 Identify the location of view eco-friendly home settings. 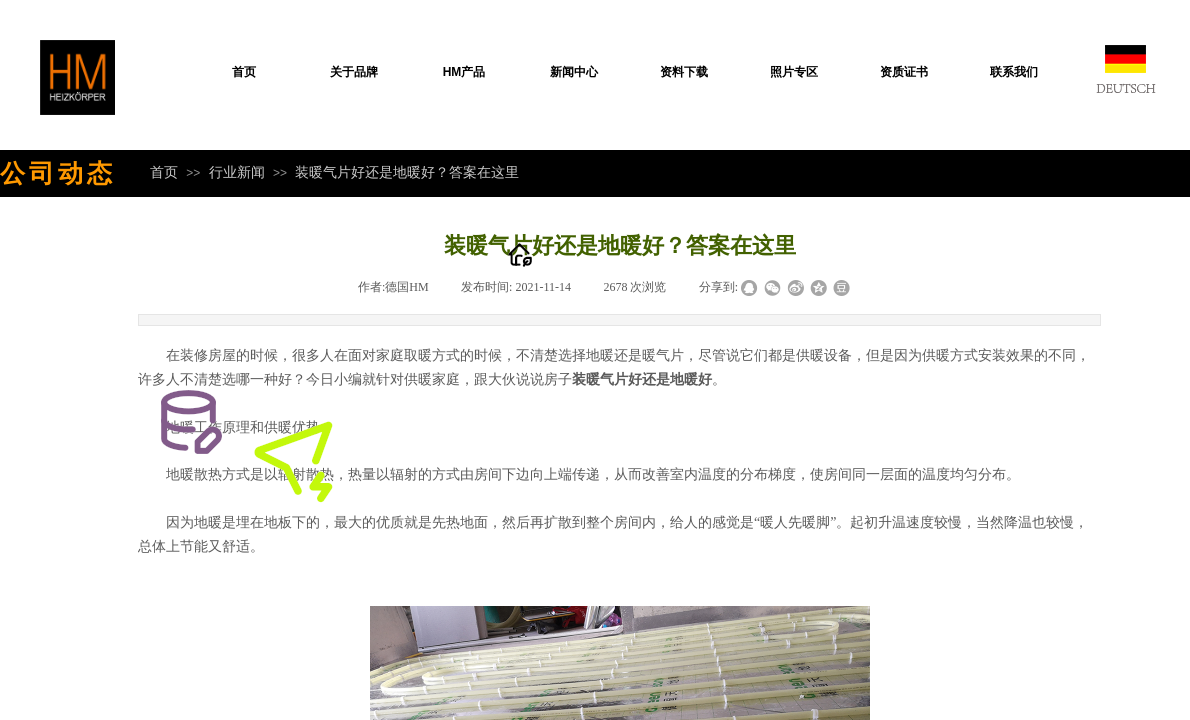
(519, 254).